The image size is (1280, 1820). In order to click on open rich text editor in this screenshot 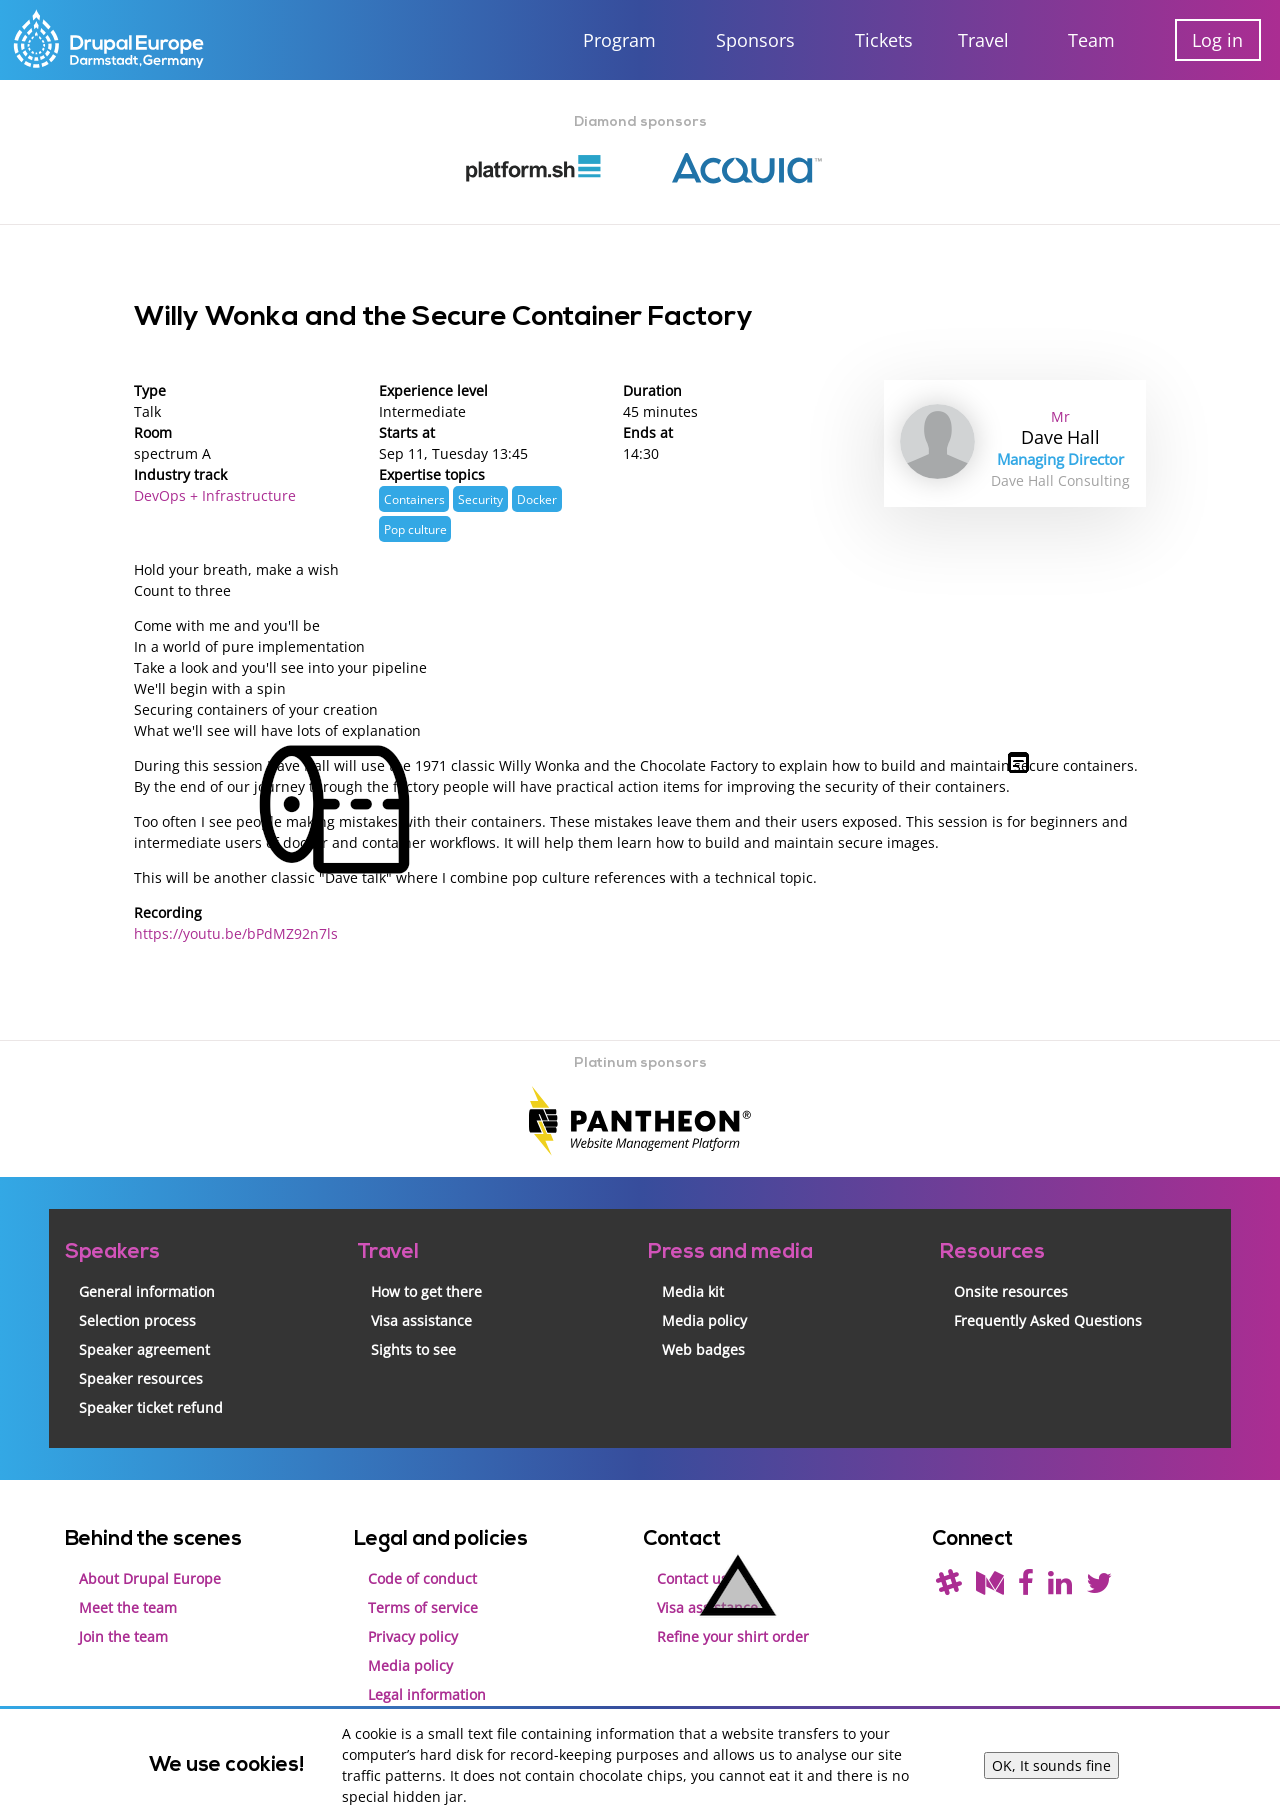, I will do `click(1018, 762)`.